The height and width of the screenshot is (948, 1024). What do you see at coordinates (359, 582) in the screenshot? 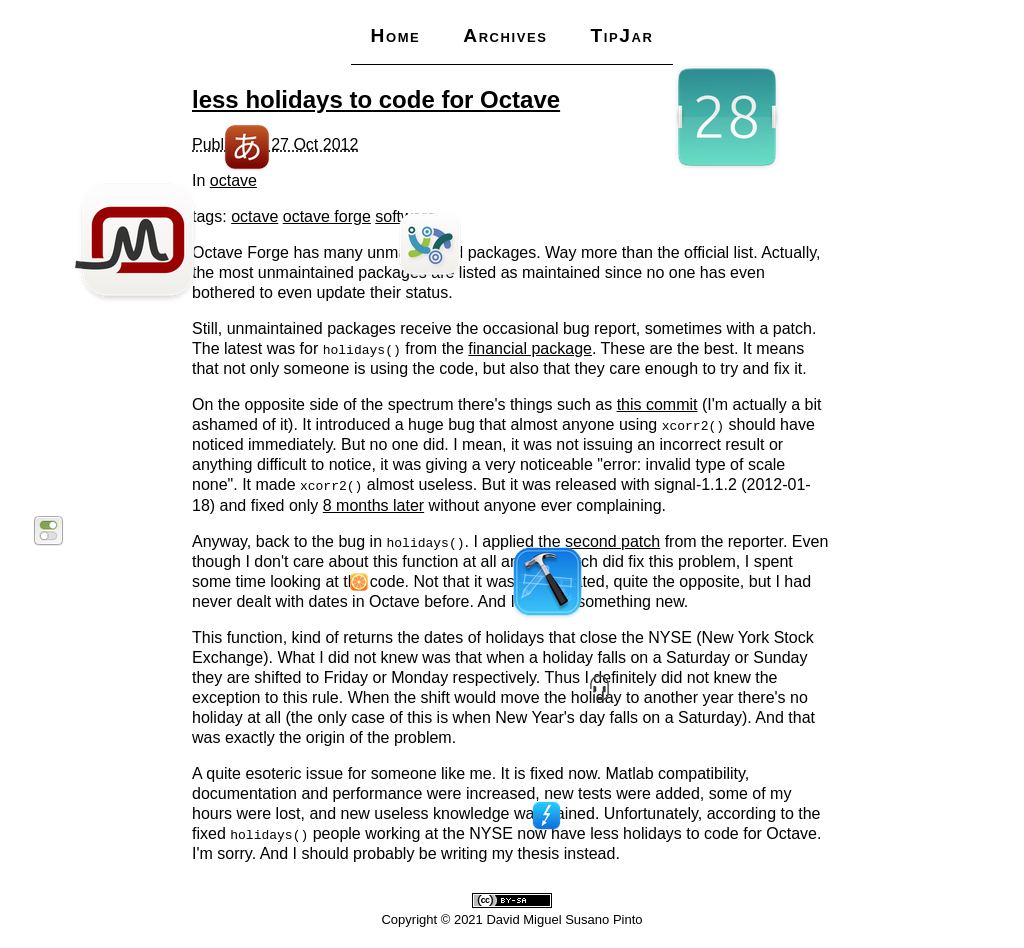
I see `open clementine music player` at bounding box center [359, 582].